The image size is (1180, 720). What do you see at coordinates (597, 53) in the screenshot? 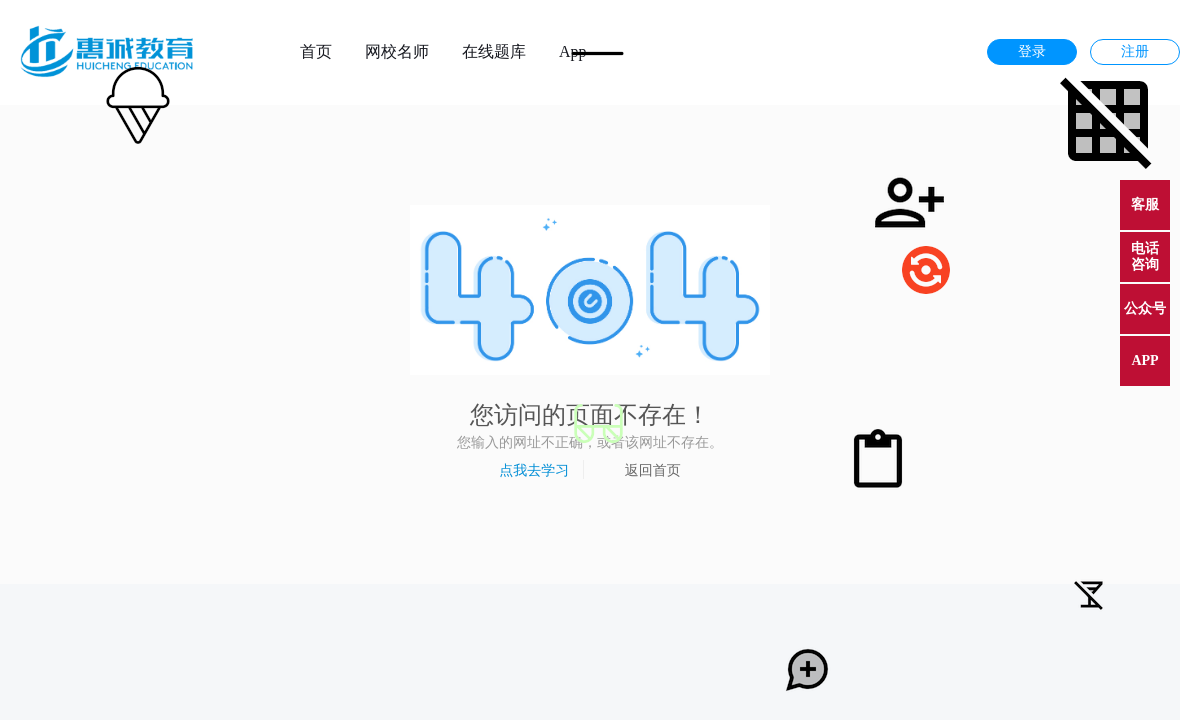
I see `decrease quantity or value` at bounding box center [597, 53].